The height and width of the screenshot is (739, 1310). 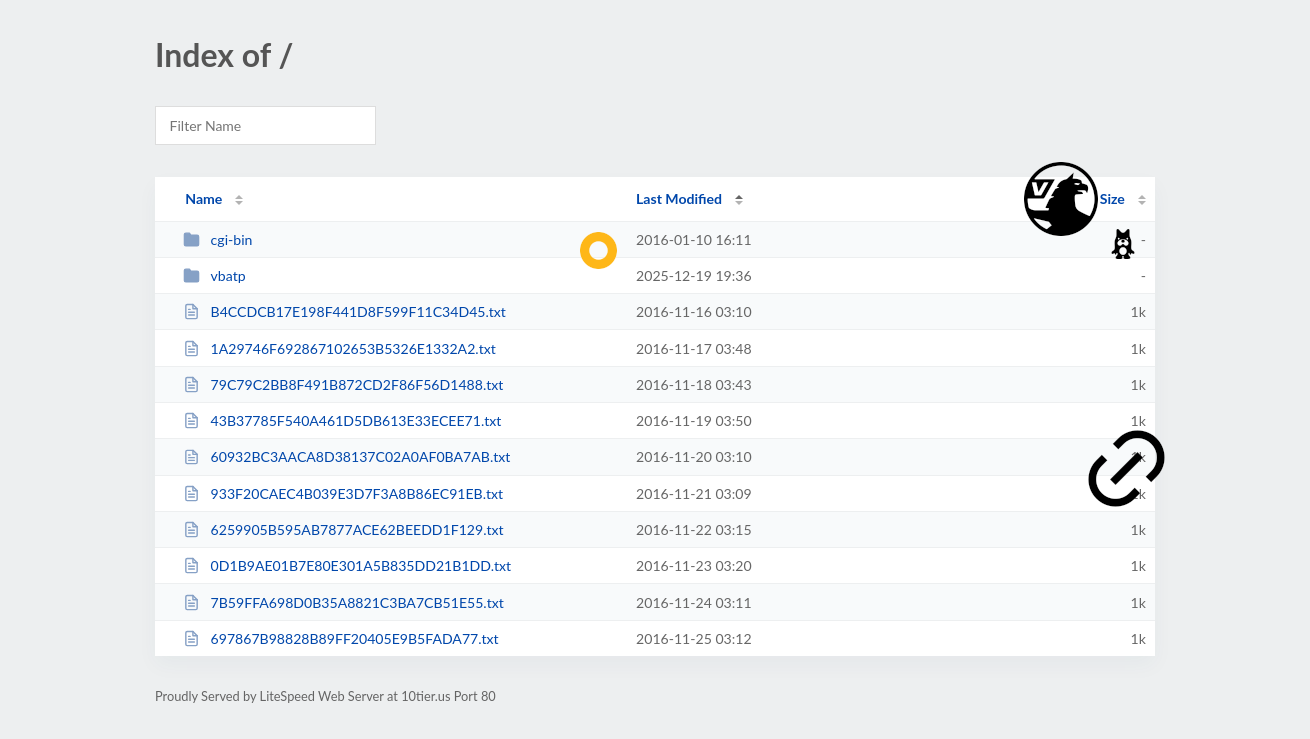 I want to click on link to or open ameba account, so click(x=1123, y=244).